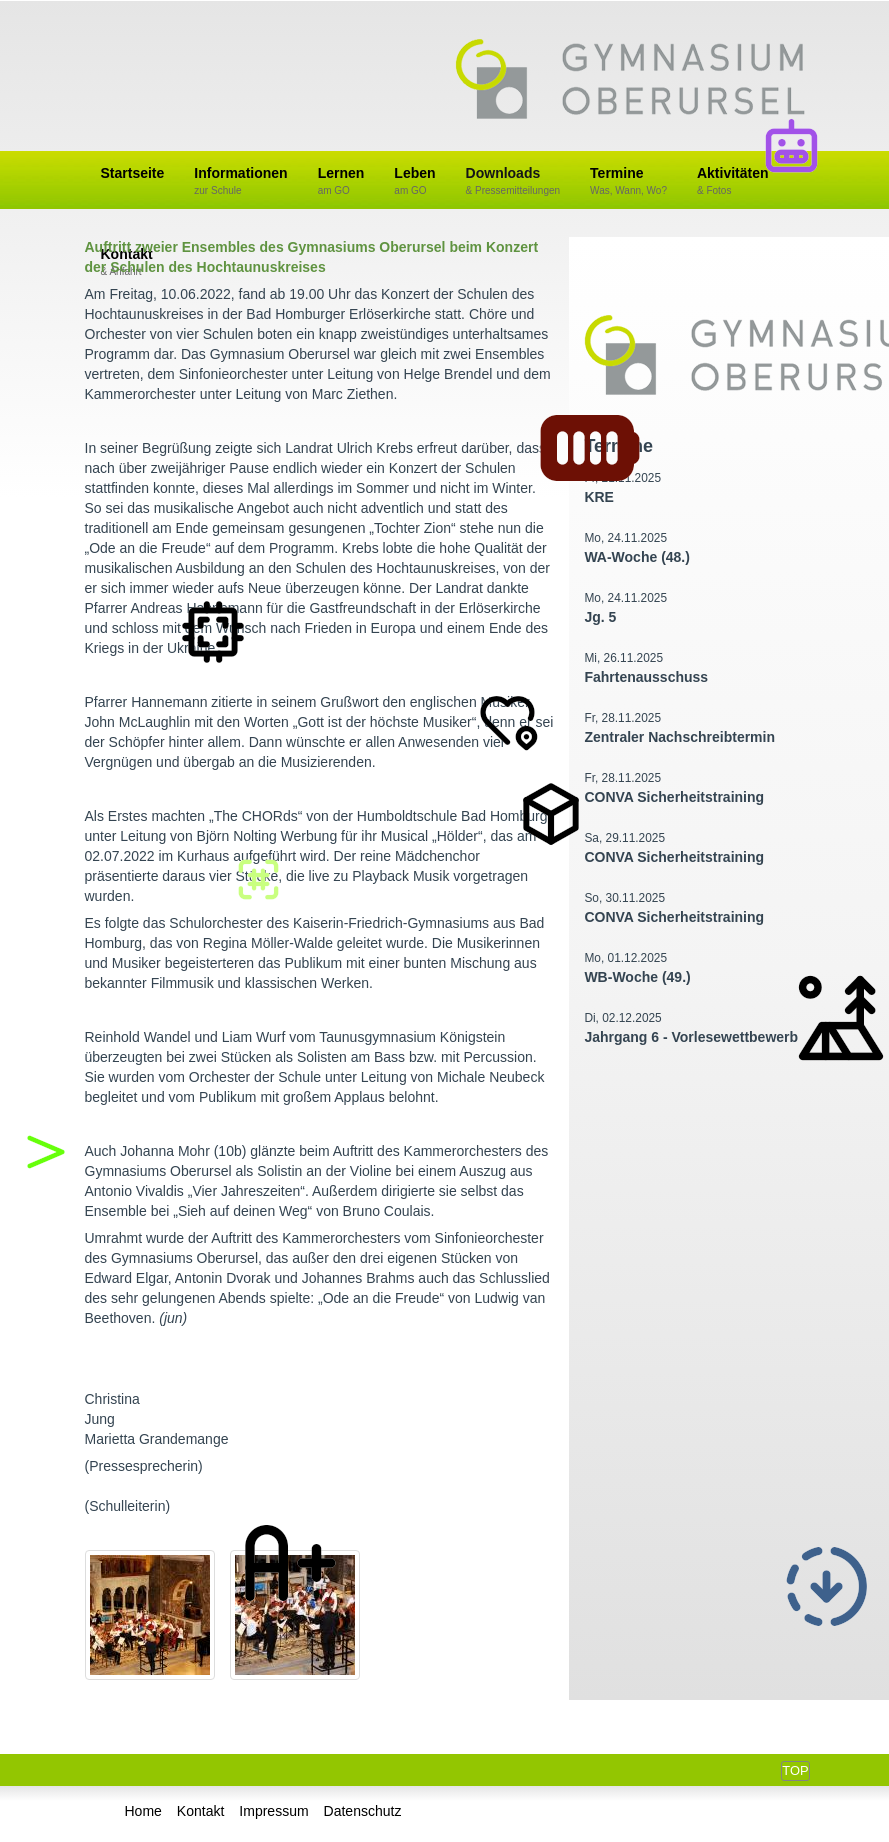 The width and height of the screenshot is (889, 1842). Describe the element at coordinates (213, 632) in the screenshot. I see `view CPU or processor information` at that location.